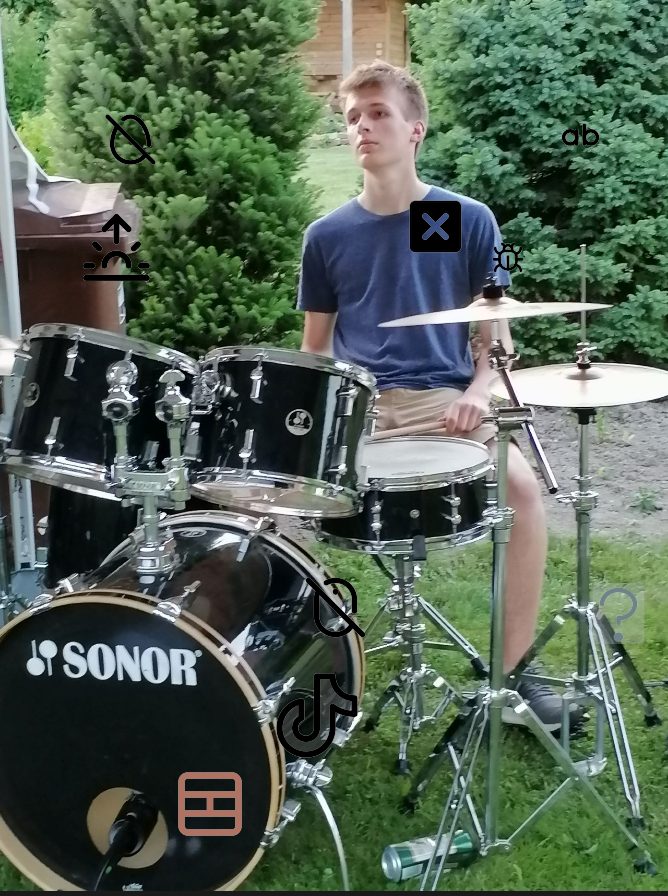  What do you see at coordinates (435, 226) in the screenshot?
I see `indicates a disabled or unavailable feature` at bounding box center [435, 226].